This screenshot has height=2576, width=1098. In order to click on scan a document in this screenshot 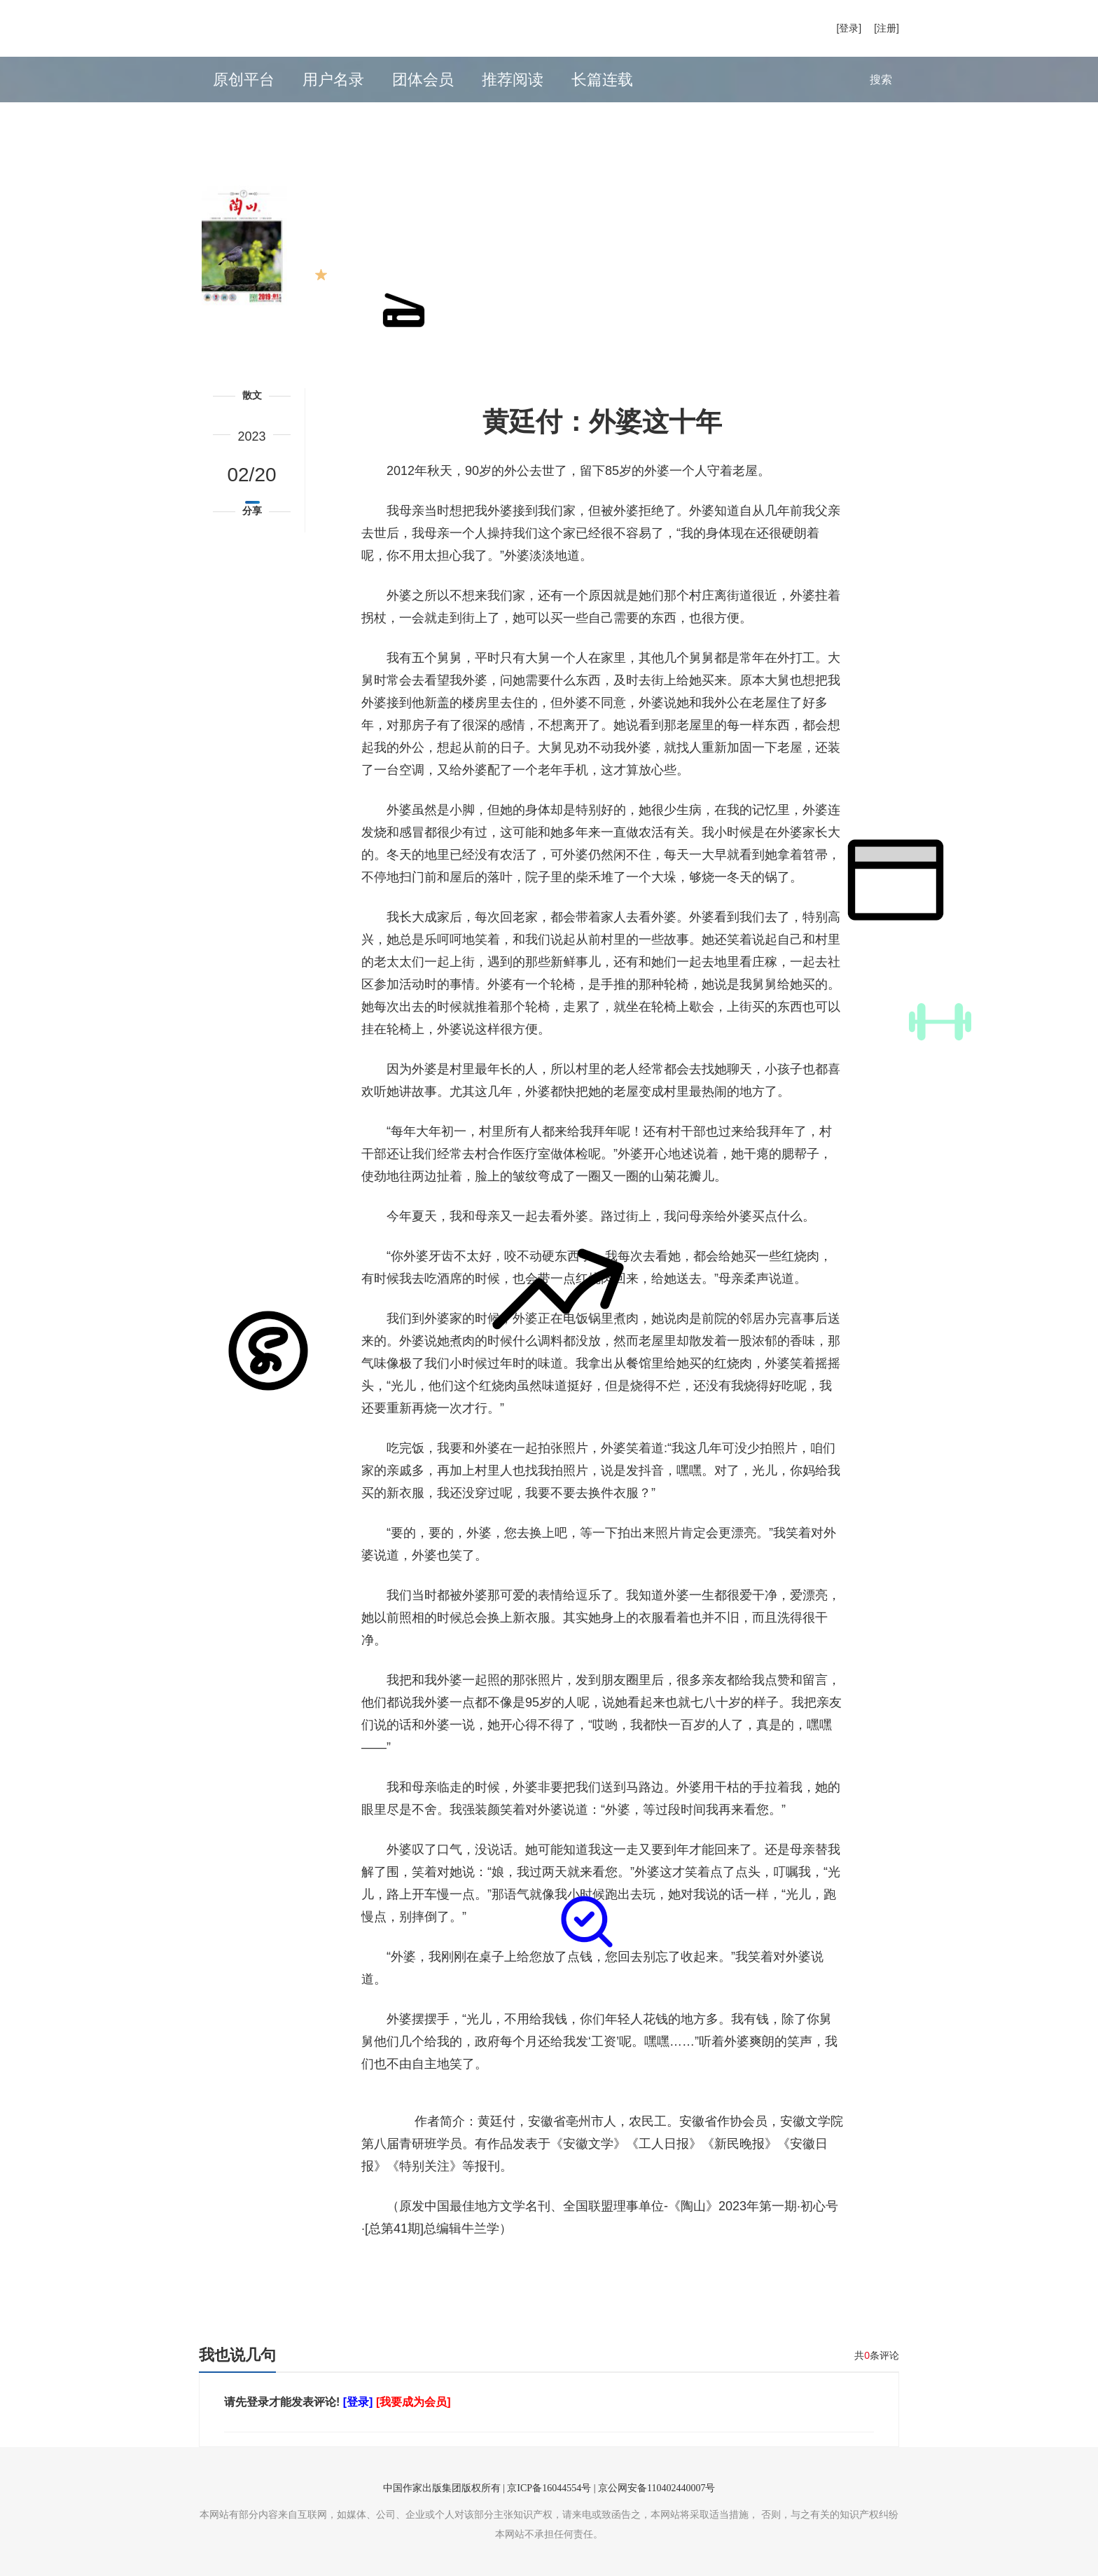, I will do `click(403, 308)`.